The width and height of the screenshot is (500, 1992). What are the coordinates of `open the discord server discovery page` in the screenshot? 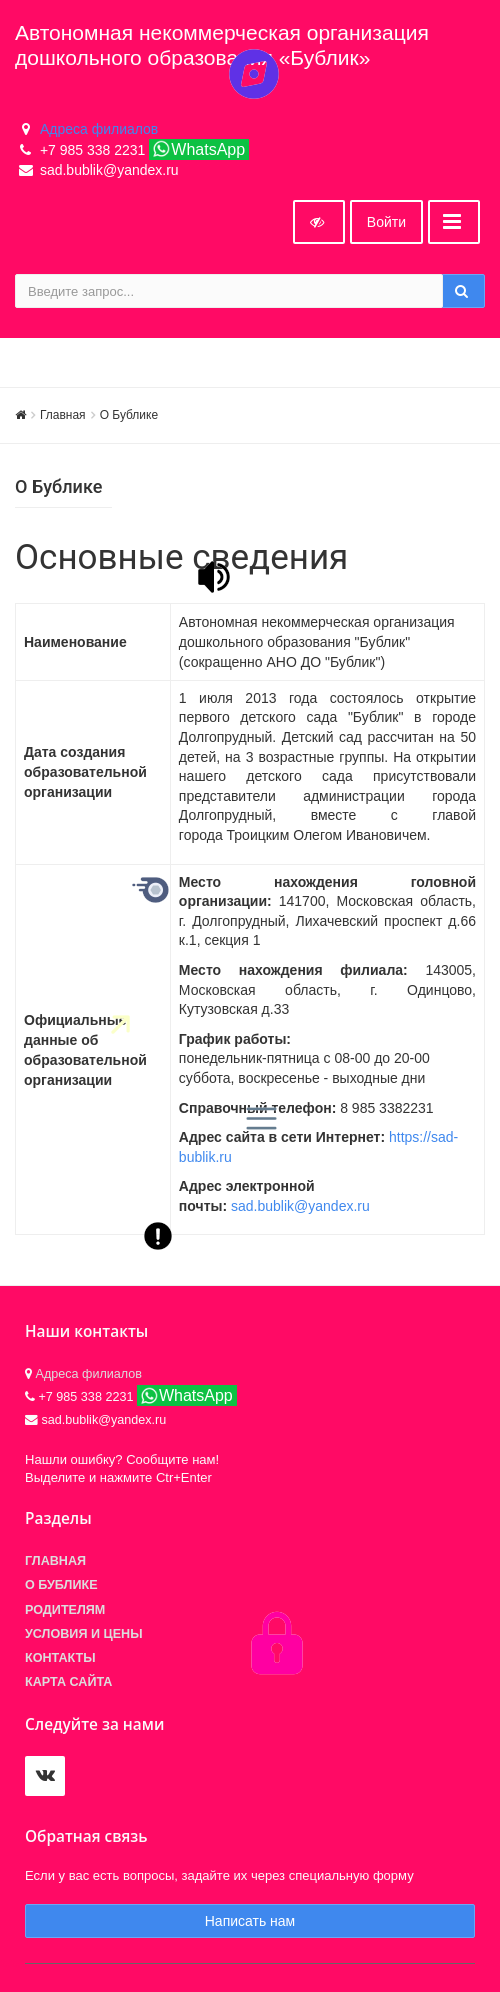 It's located at (254, 74).